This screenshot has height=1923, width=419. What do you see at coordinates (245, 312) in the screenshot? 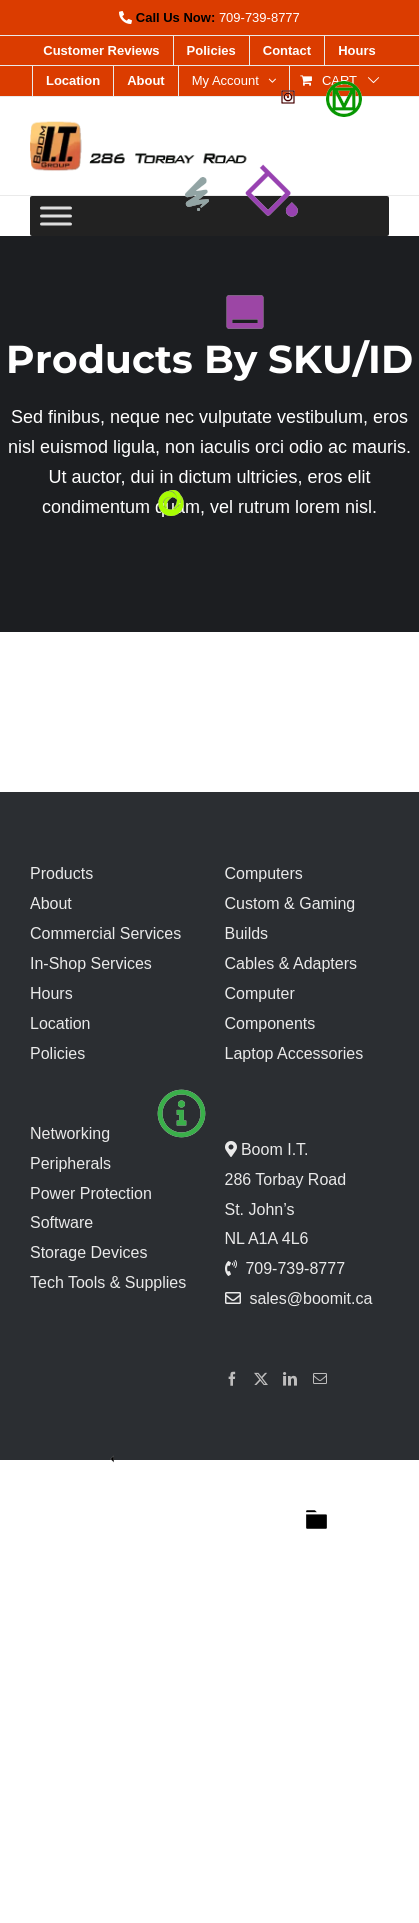
I see `switch to bottom panel layout` at bounding box center [245, 312].